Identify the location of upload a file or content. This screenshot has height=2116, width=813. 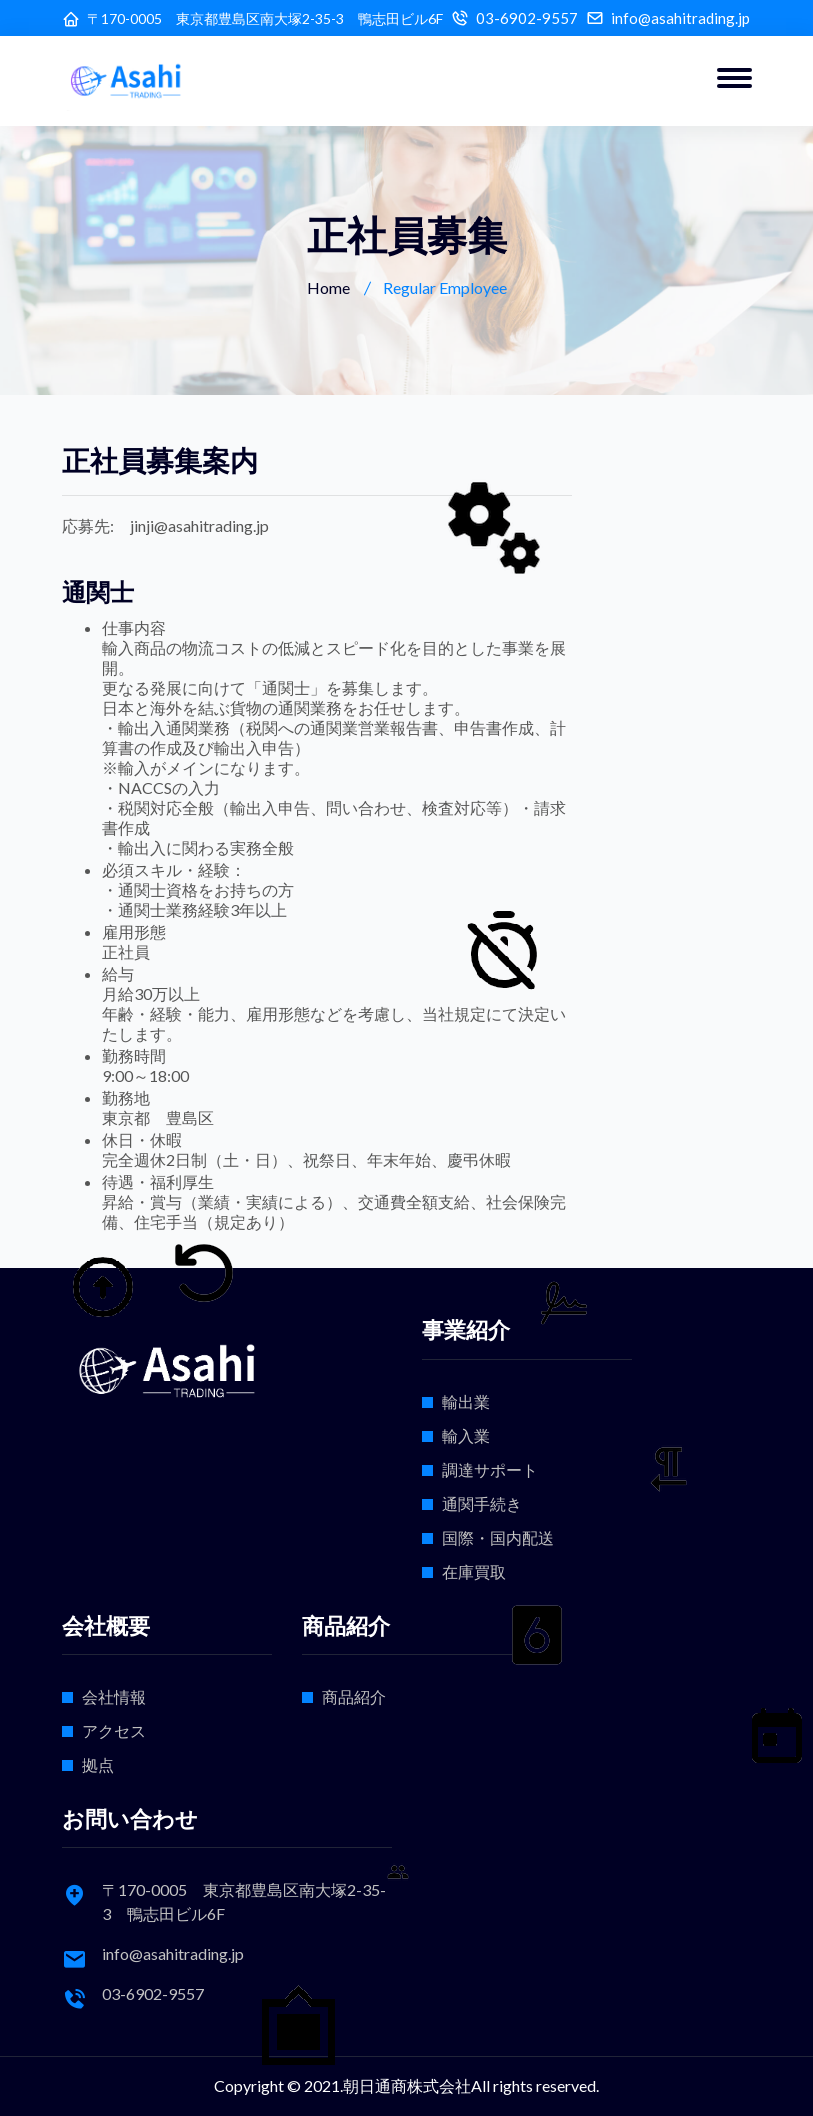
(103, 1287).